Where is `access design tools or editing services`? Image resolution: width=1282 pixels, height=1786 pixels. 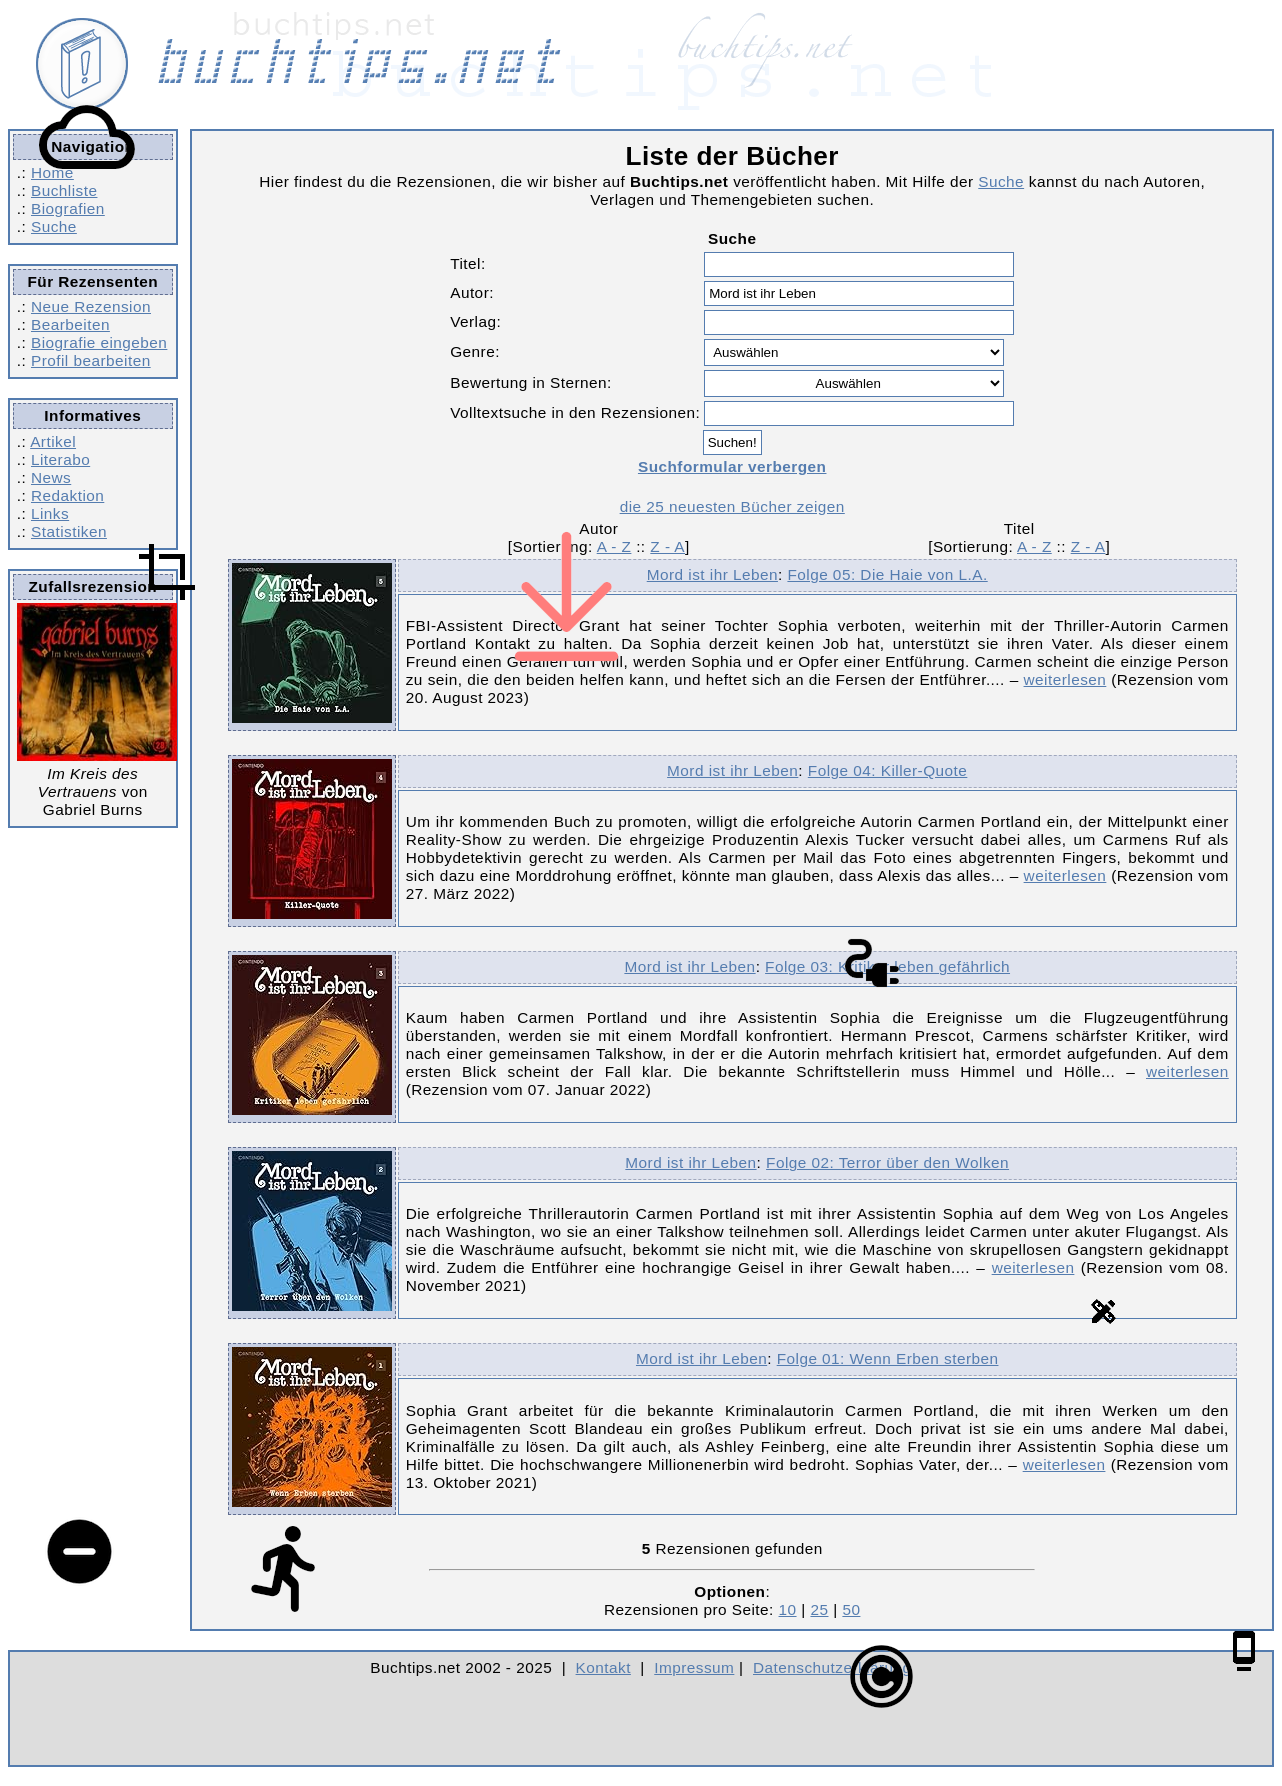
access design tools or editing services is located at coordinates (1103, 1311).